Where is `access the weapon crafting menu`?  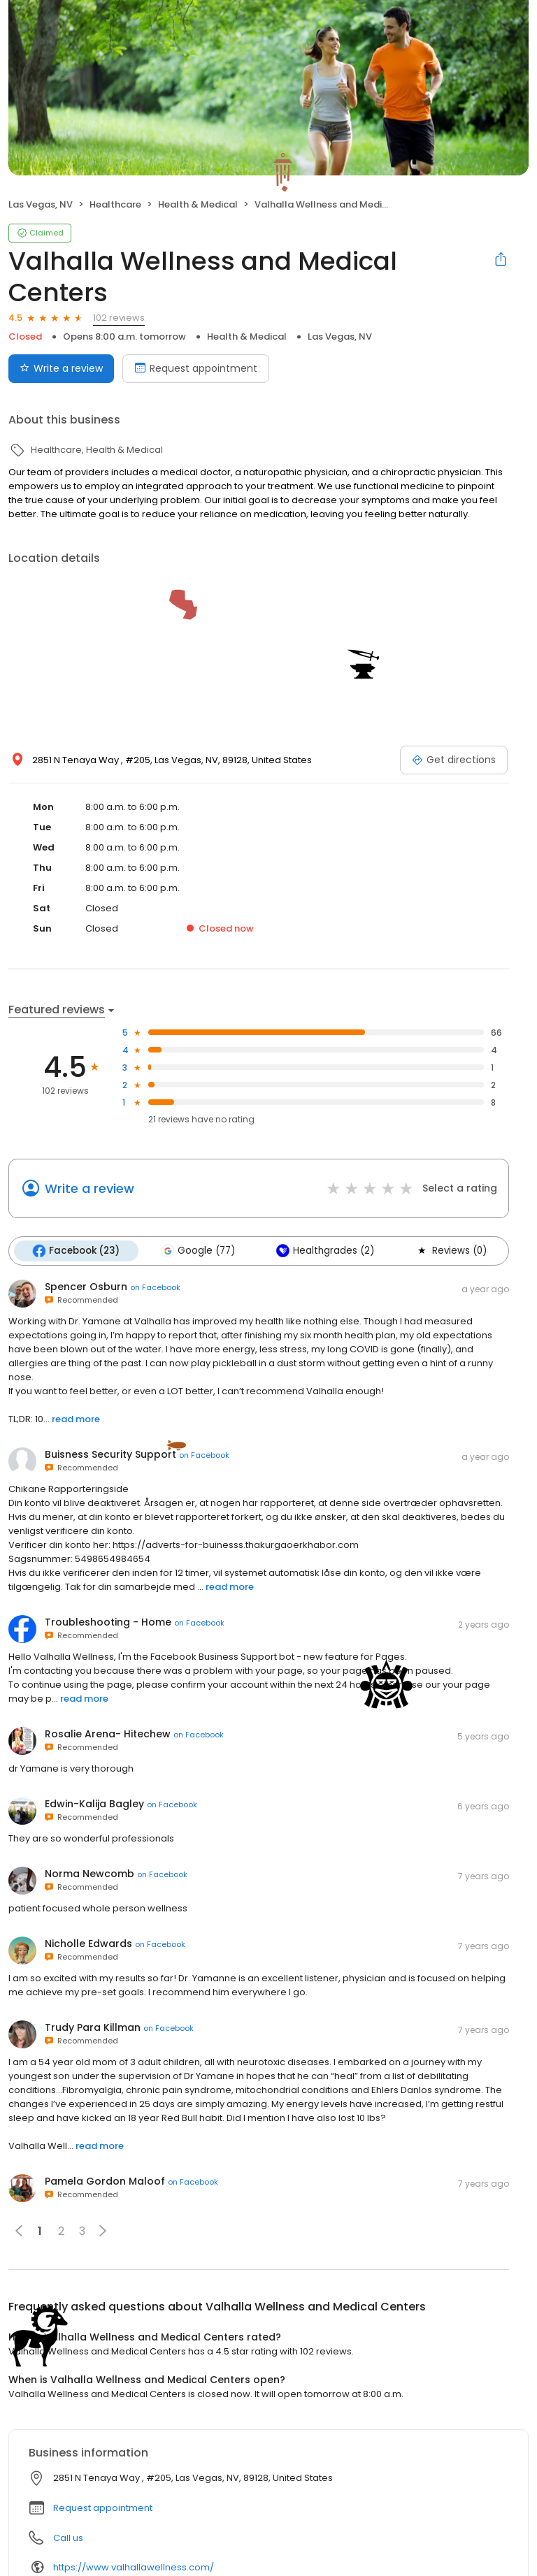 access the weapon crafting menu is located at coordinates (363, 663).